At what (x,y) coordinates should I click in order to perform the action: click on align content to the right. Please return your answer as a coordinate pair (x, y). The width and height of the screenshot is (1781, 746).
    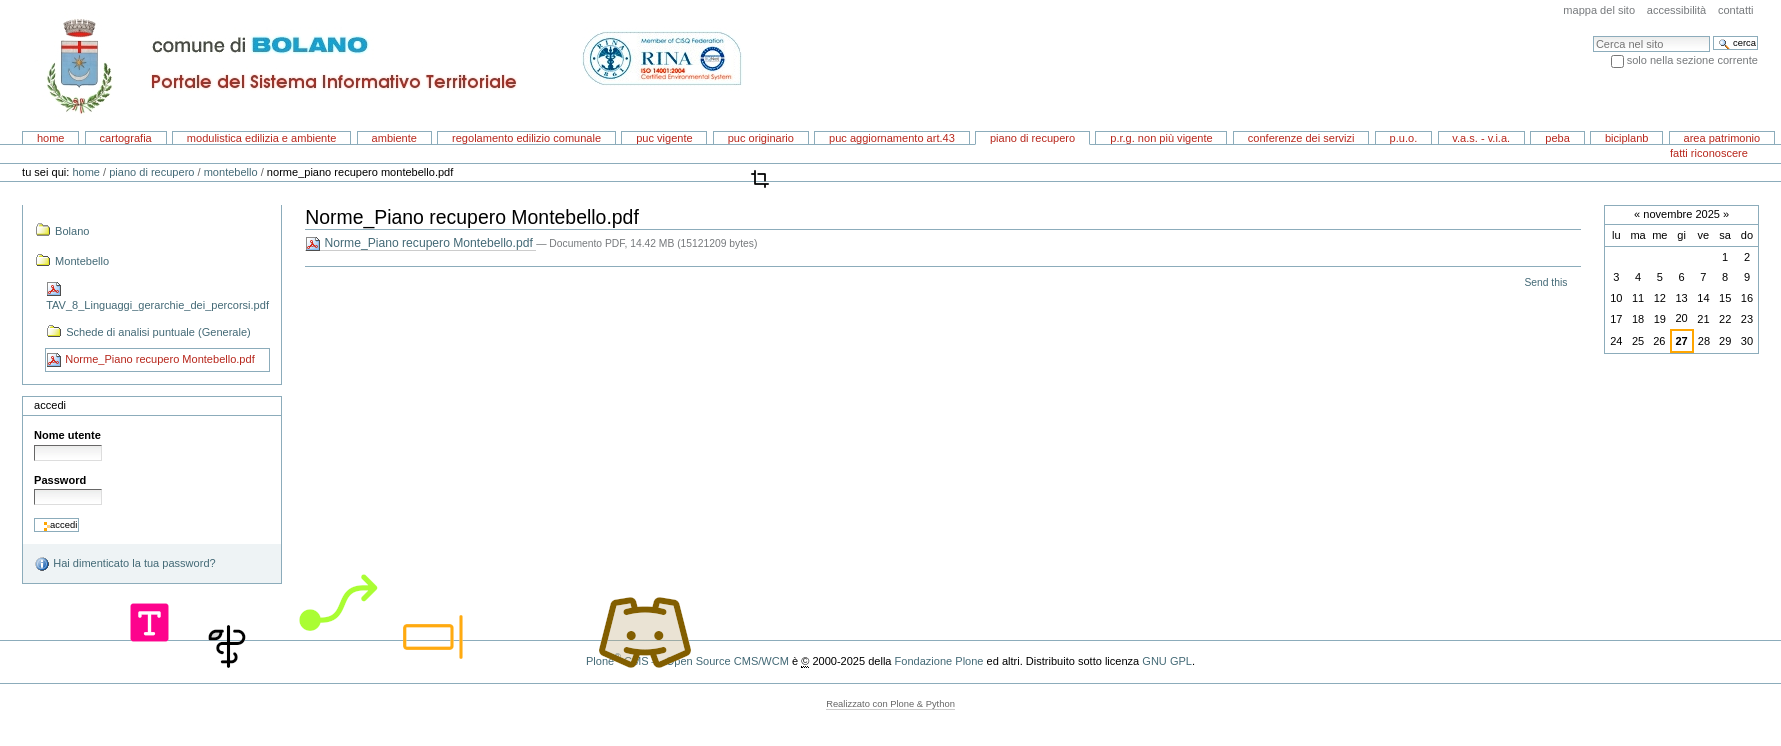
    Looking at the image, I should click on (434, 637).